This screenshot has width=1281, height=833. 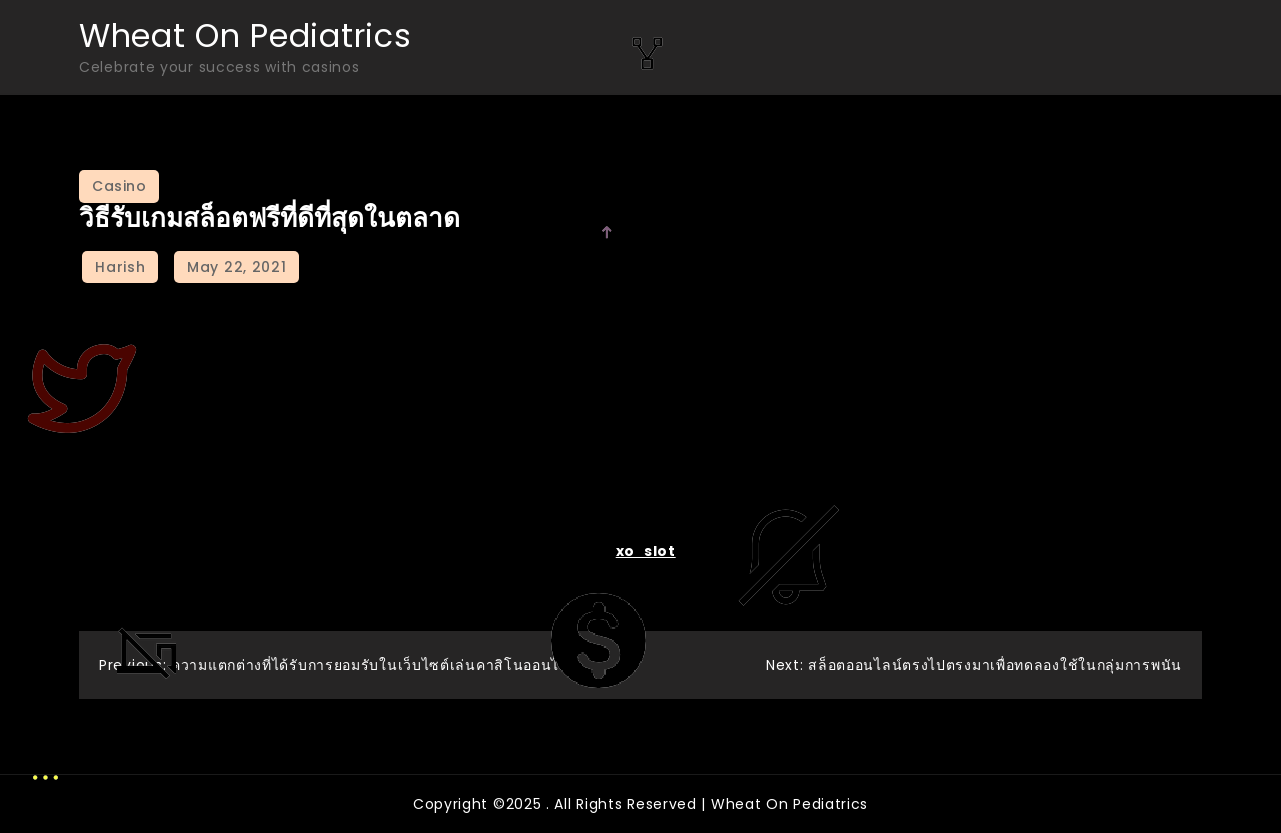 I want to click on mute notifications, so click(x=786, y=557).